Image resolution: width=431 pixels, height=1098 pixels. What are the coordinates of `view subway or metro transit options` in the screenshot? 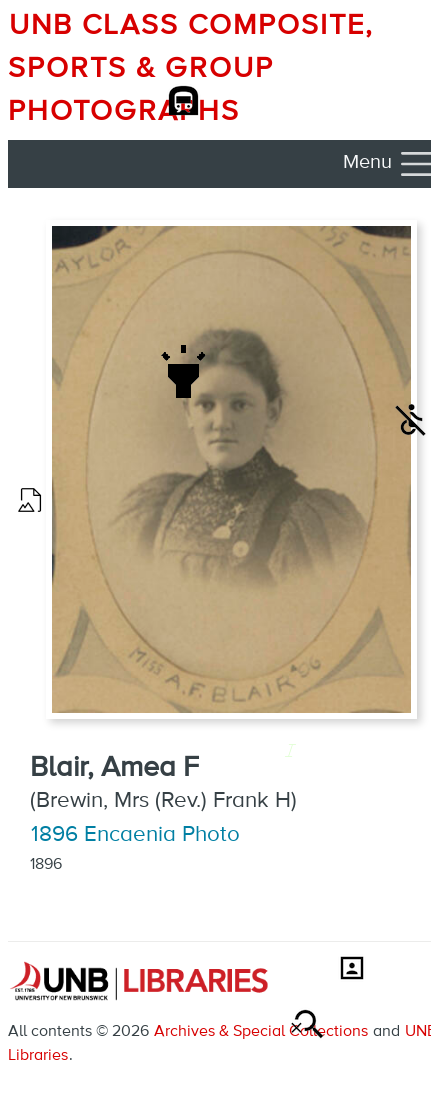 It's located at (183, 100).